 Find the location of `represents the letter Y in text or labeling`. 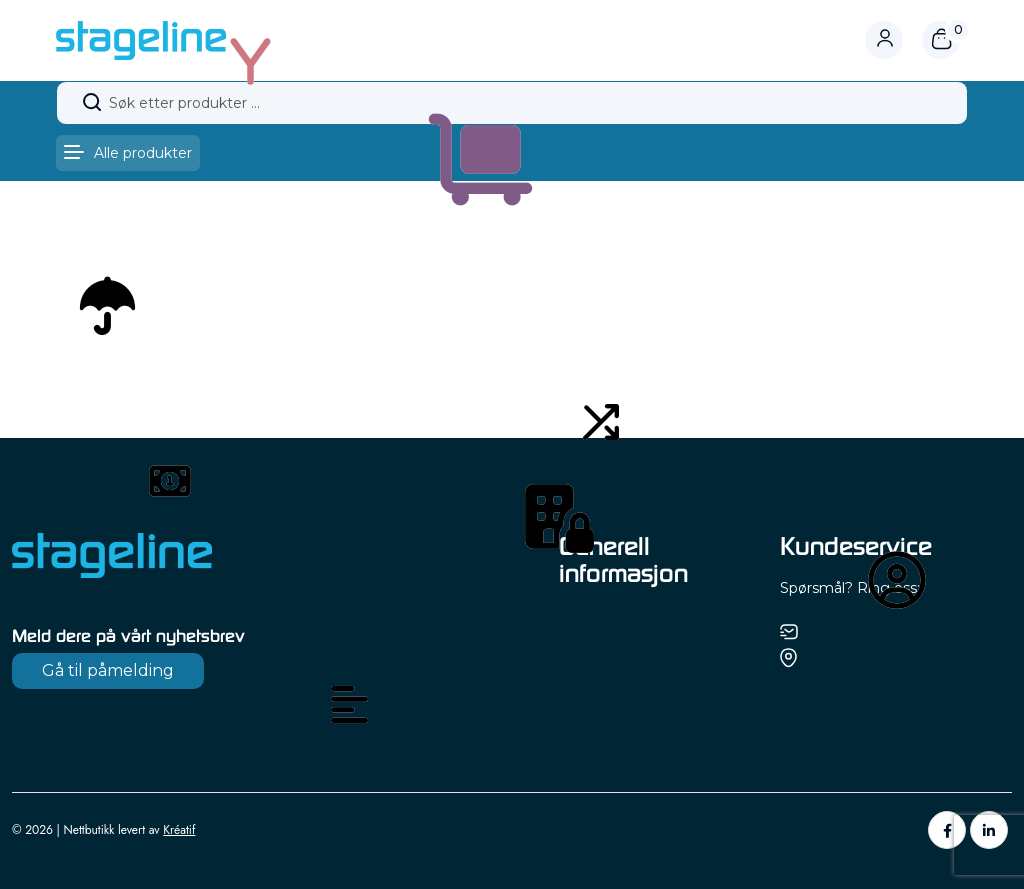

represents the letter Y in text or labeling is located at coordinates (250, 61).